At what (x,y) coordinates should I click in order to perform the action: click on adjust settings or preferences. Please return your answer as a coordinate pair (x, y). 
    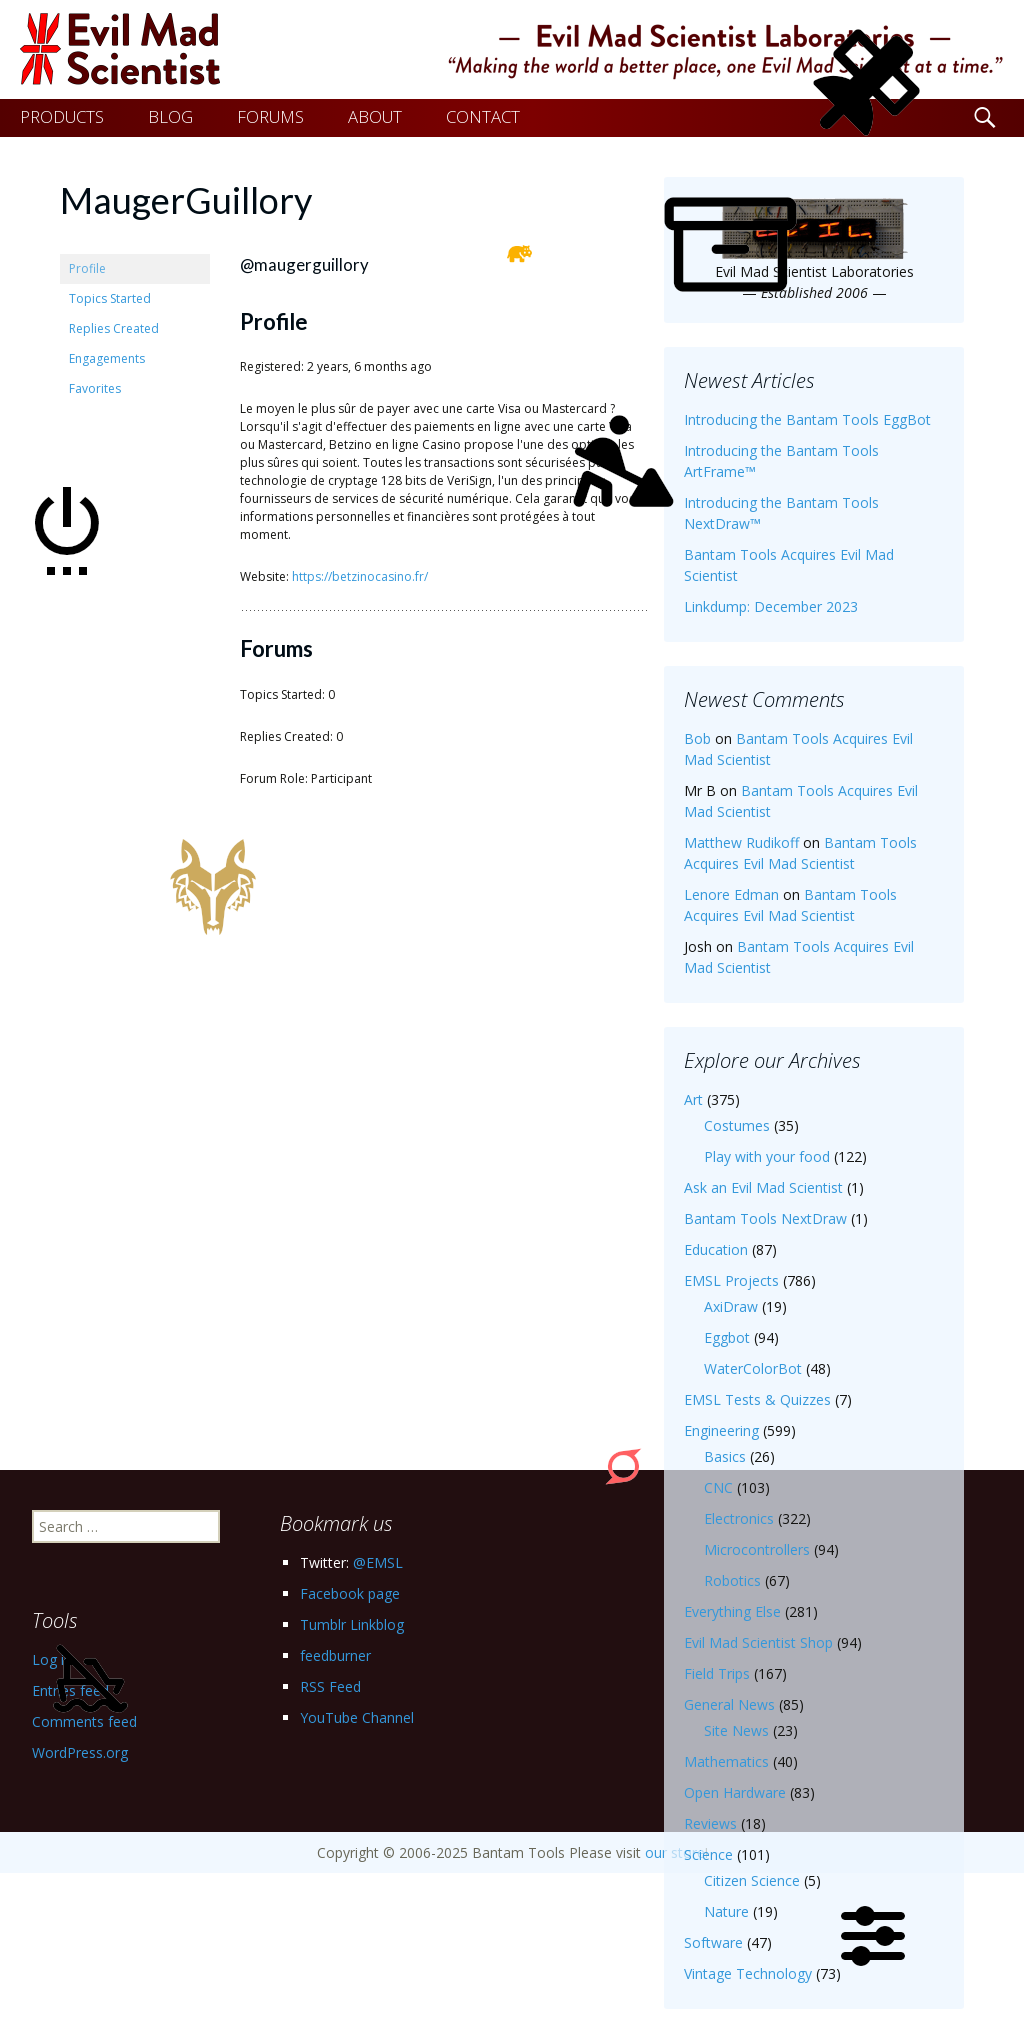
    Looking at the image, I should click on (873, 1936).